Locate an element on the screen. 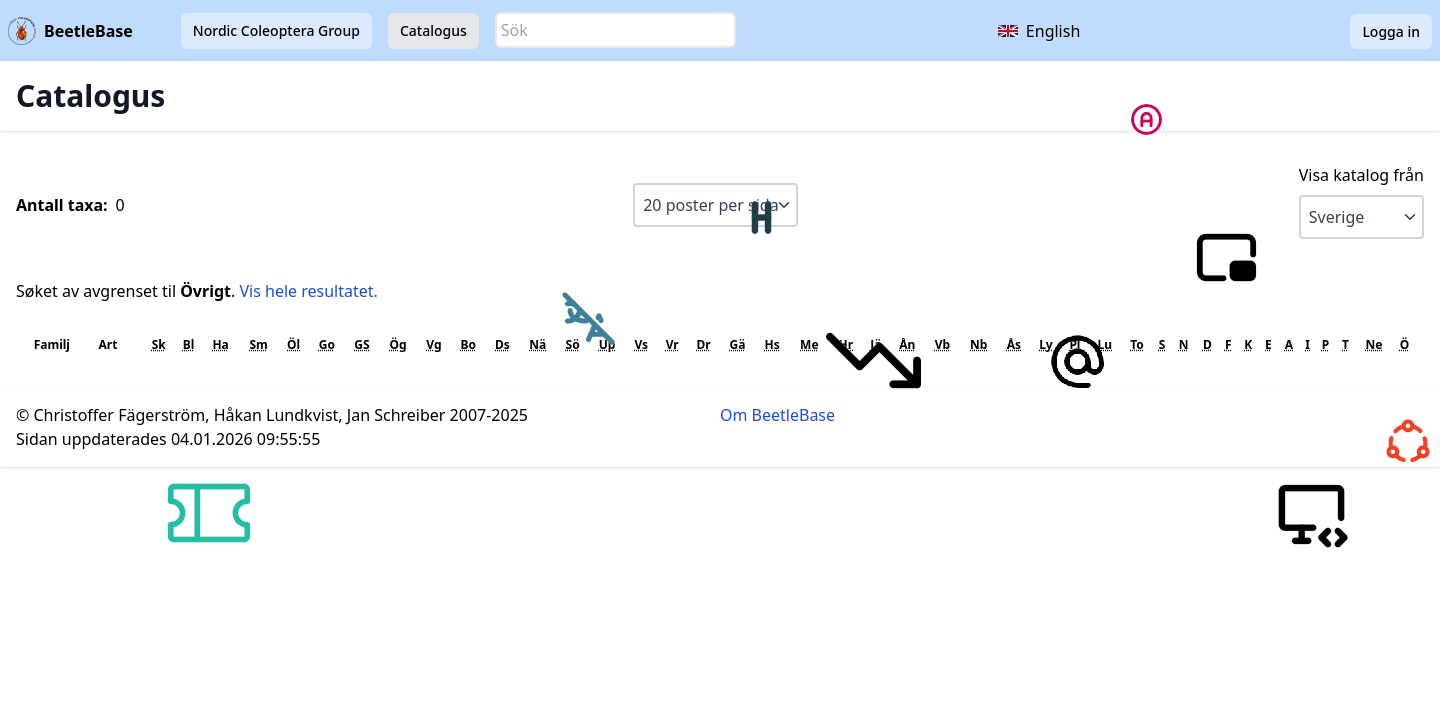  enable picture-in-picture mode is located at coordinates (1226, 257).